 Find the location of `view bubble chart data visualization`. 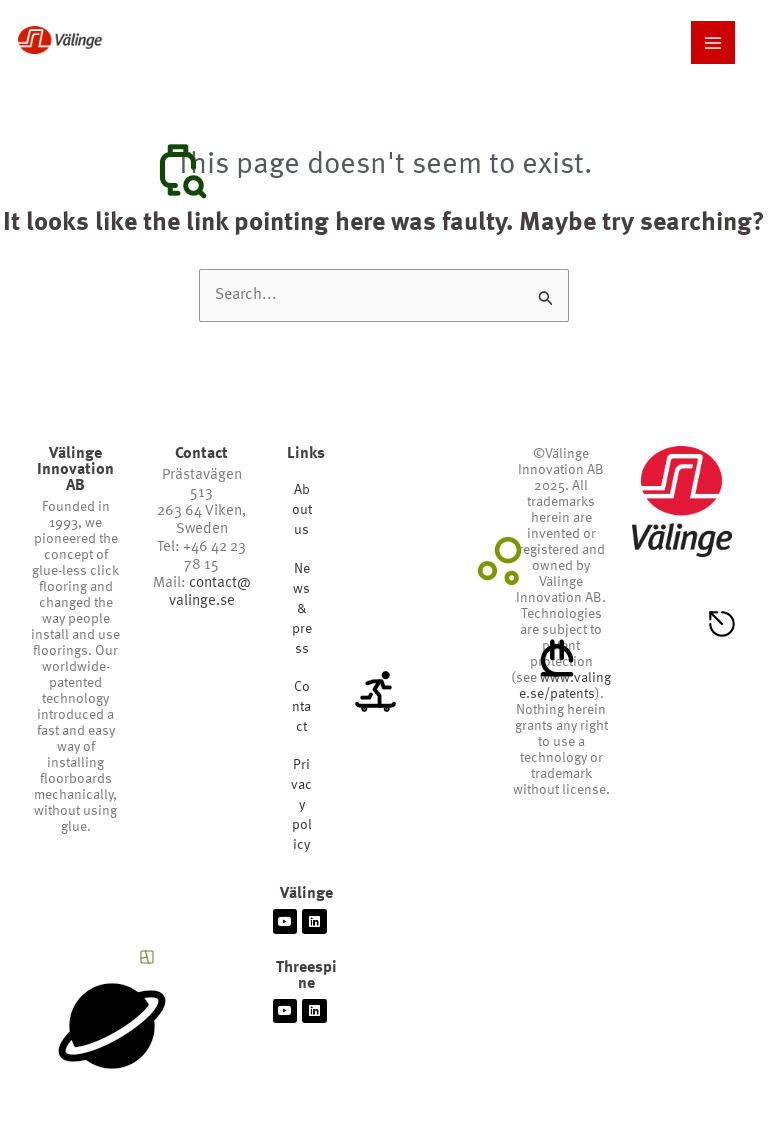

view bubble chart data visualization is located at coordinates (502, 561).